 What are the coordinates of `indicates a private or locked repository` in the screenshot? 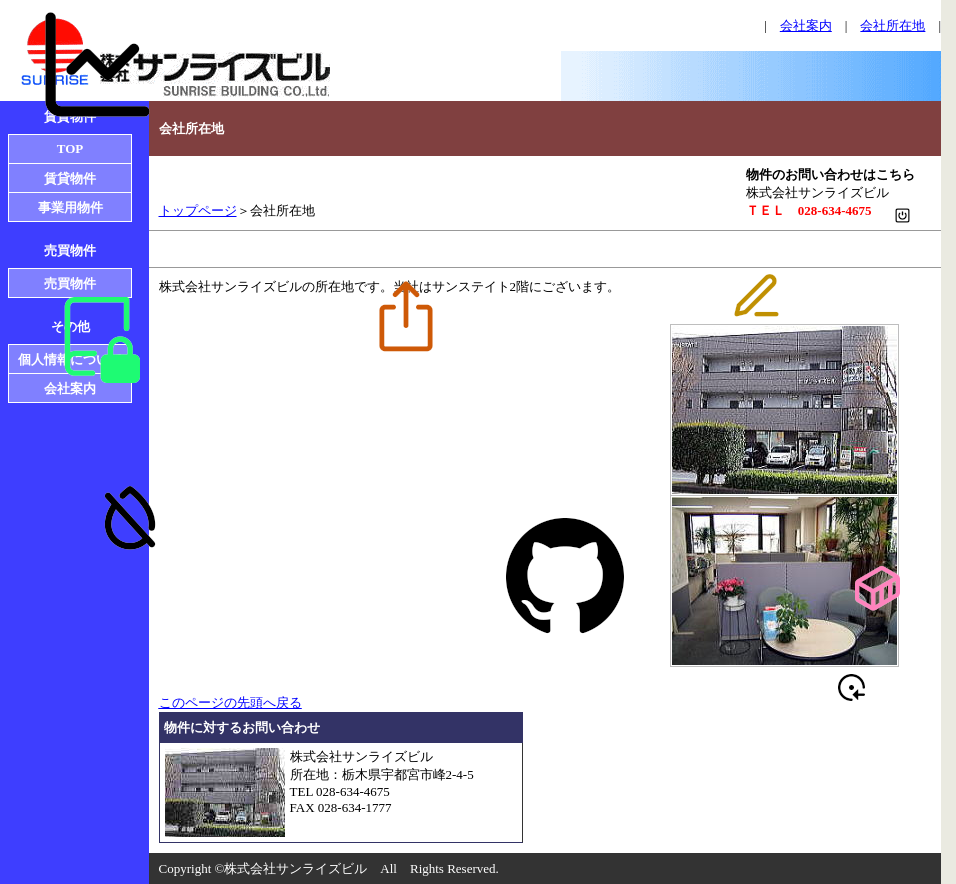 It's located at (97, 340).